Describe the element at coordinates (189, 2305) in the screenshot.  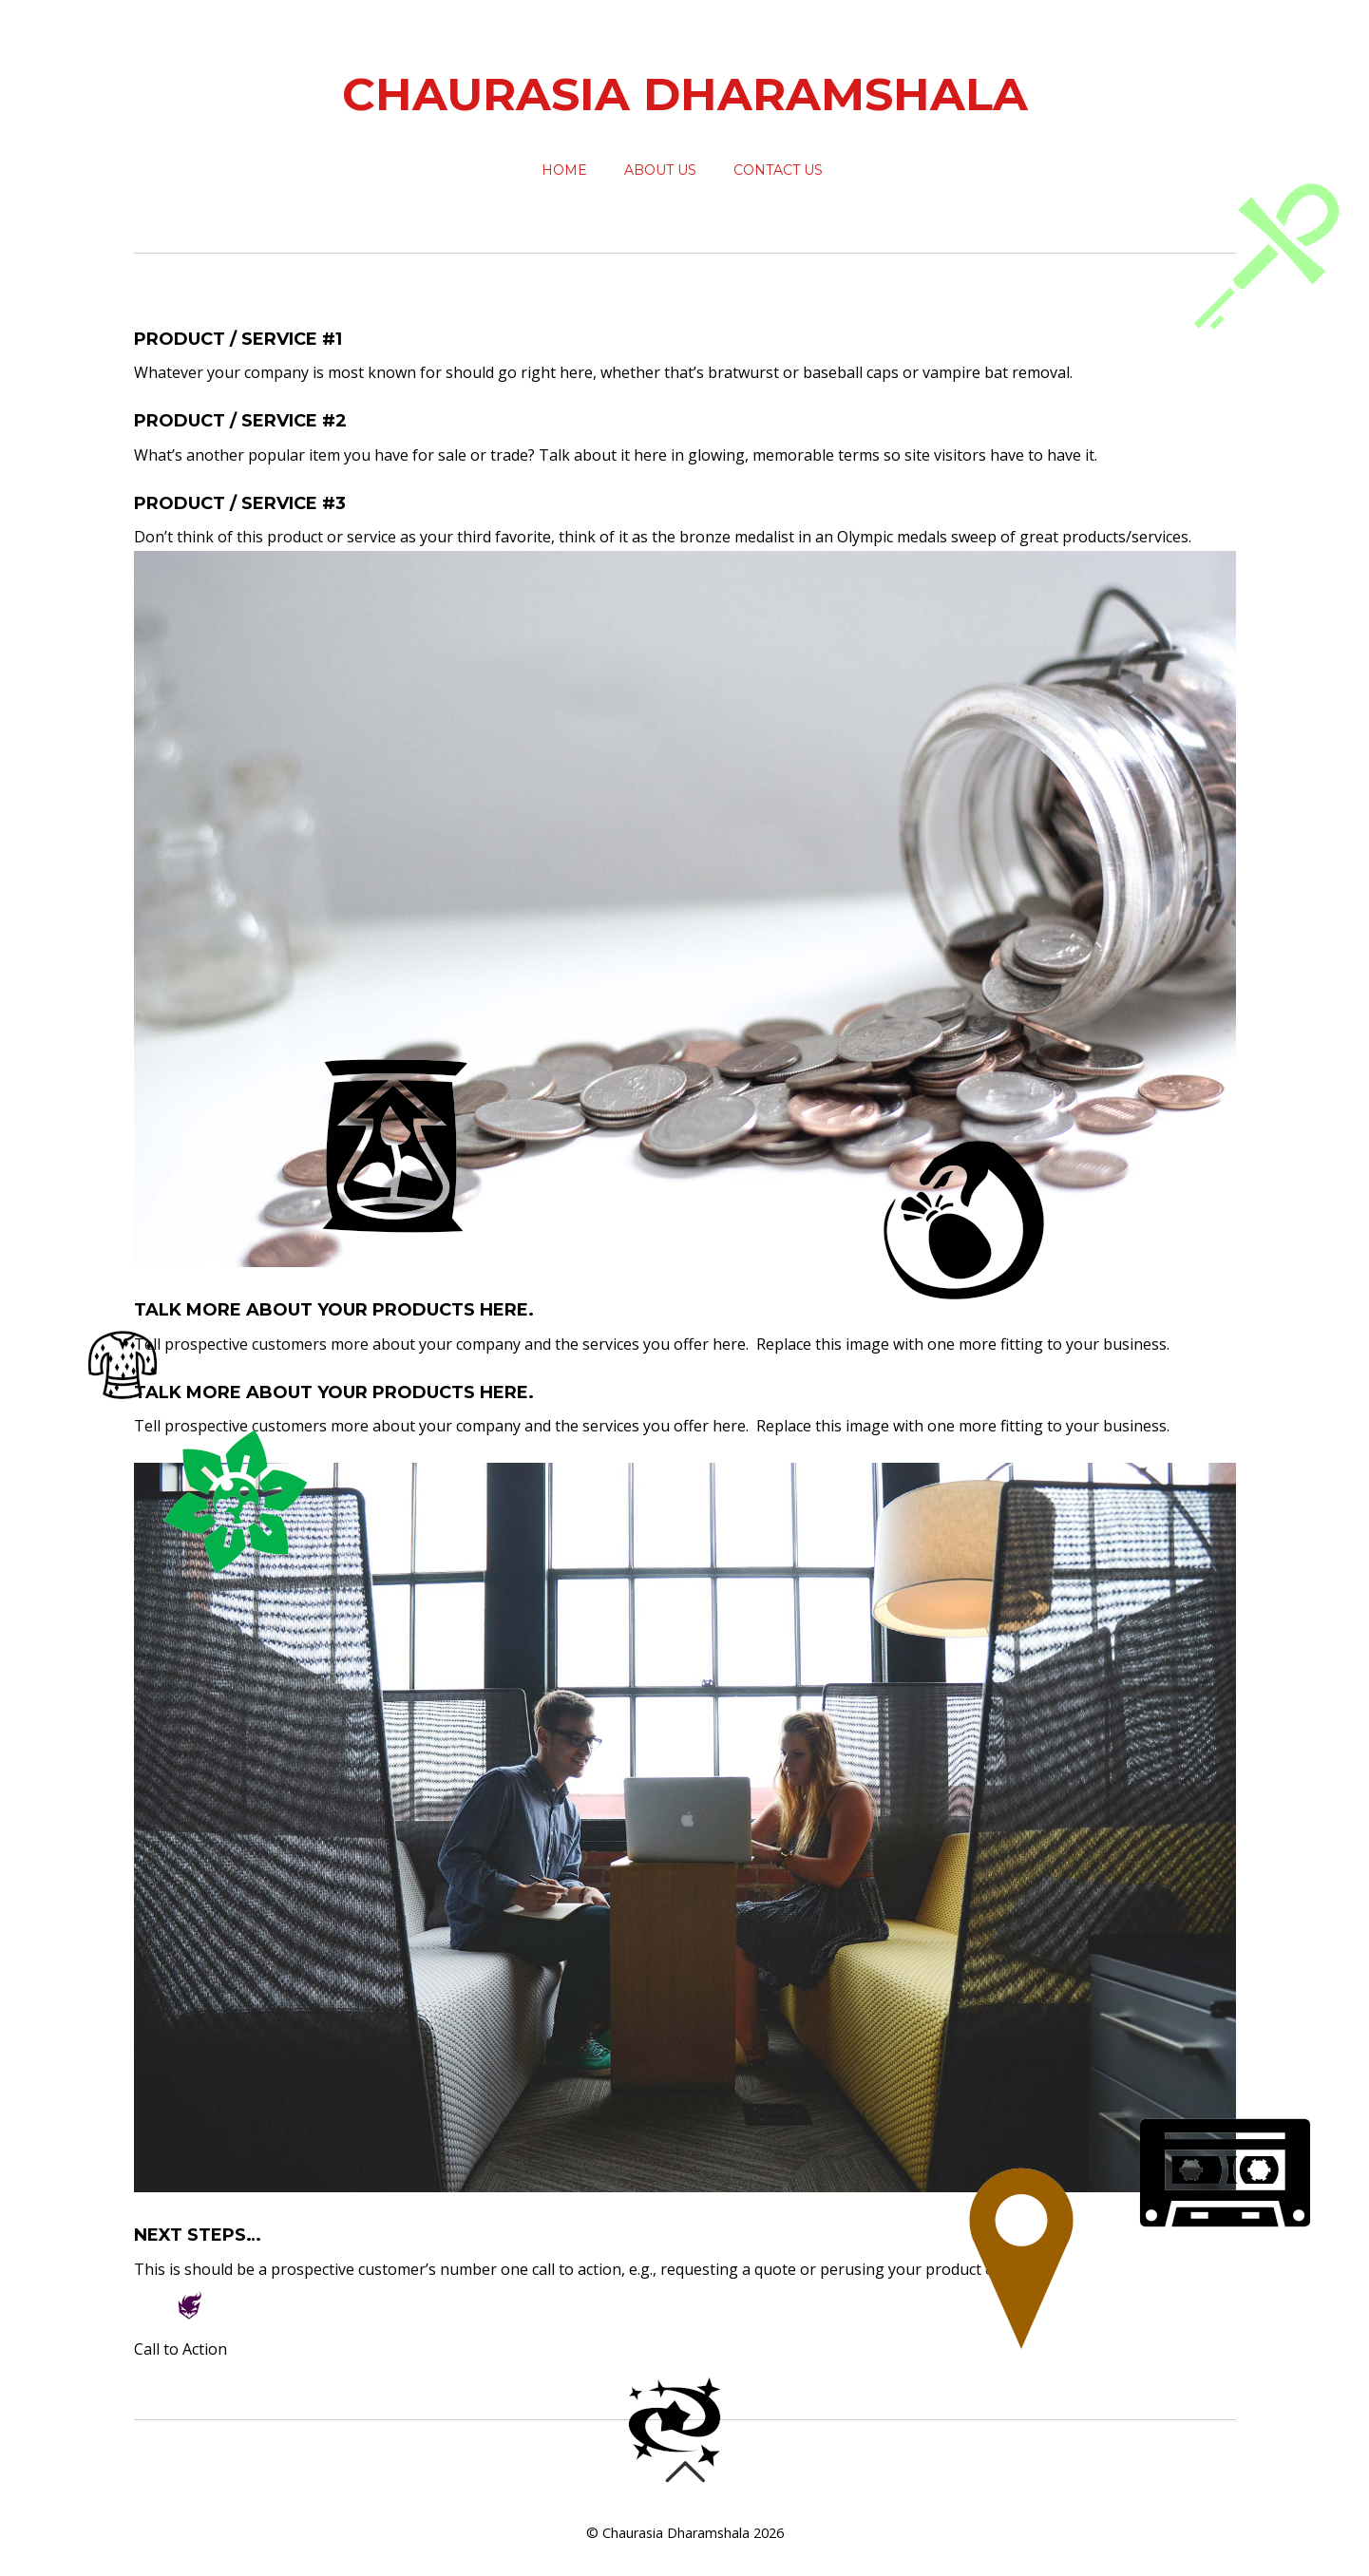
I see `spirit or soul character in a game interface` at that location.